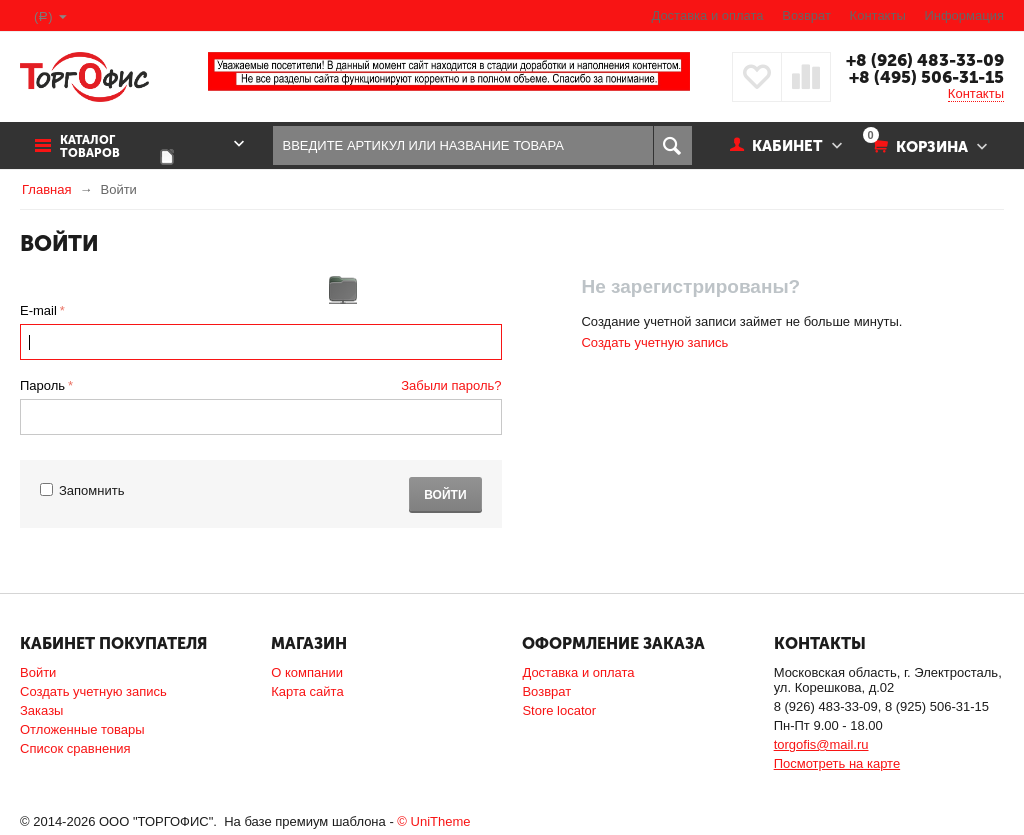  I want to click on open libreoffice start center, so click(167, 157).